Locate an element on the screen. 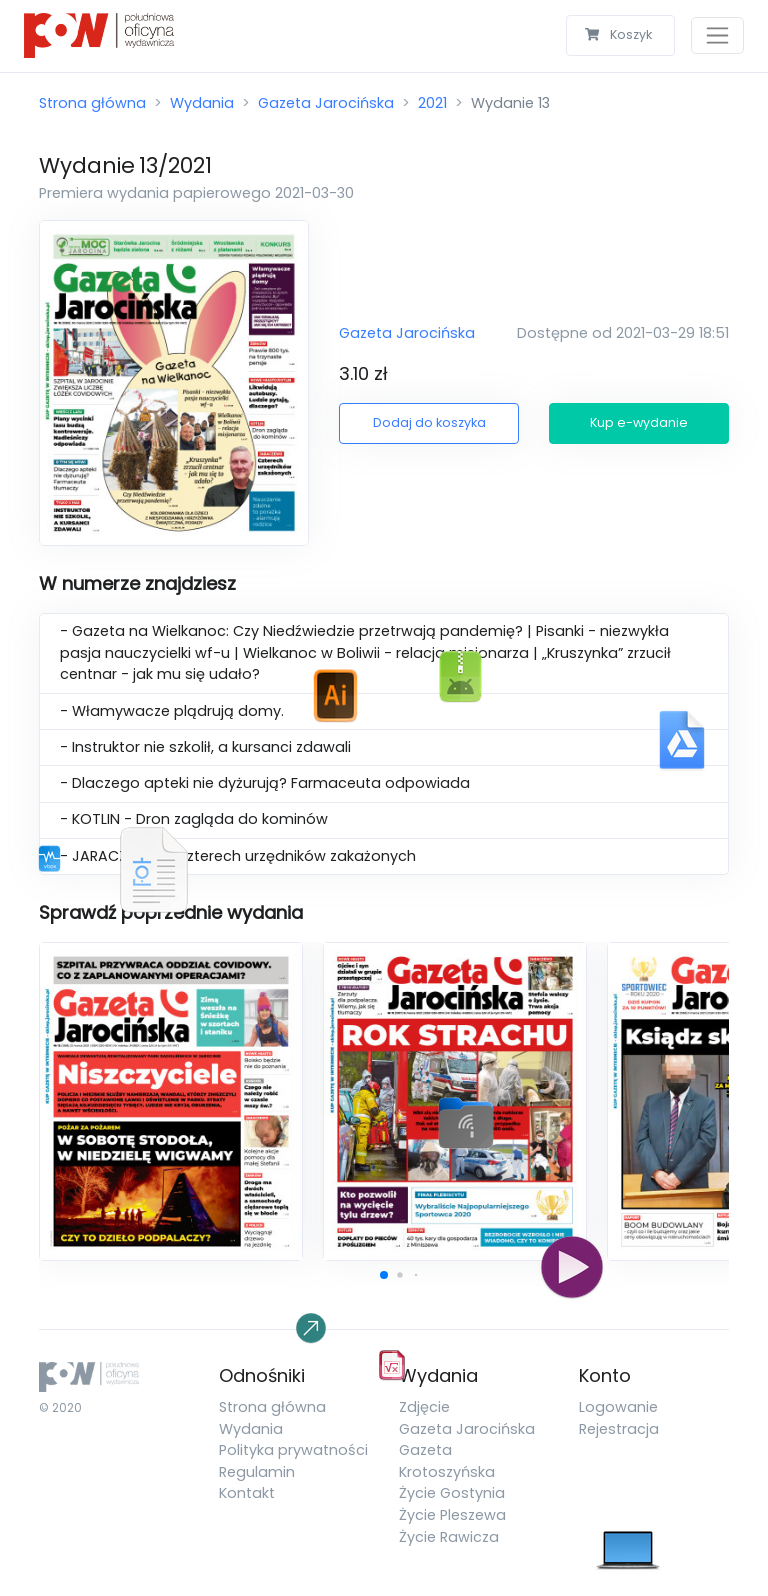  open a formula template file is located at coordinates (392, 1365).